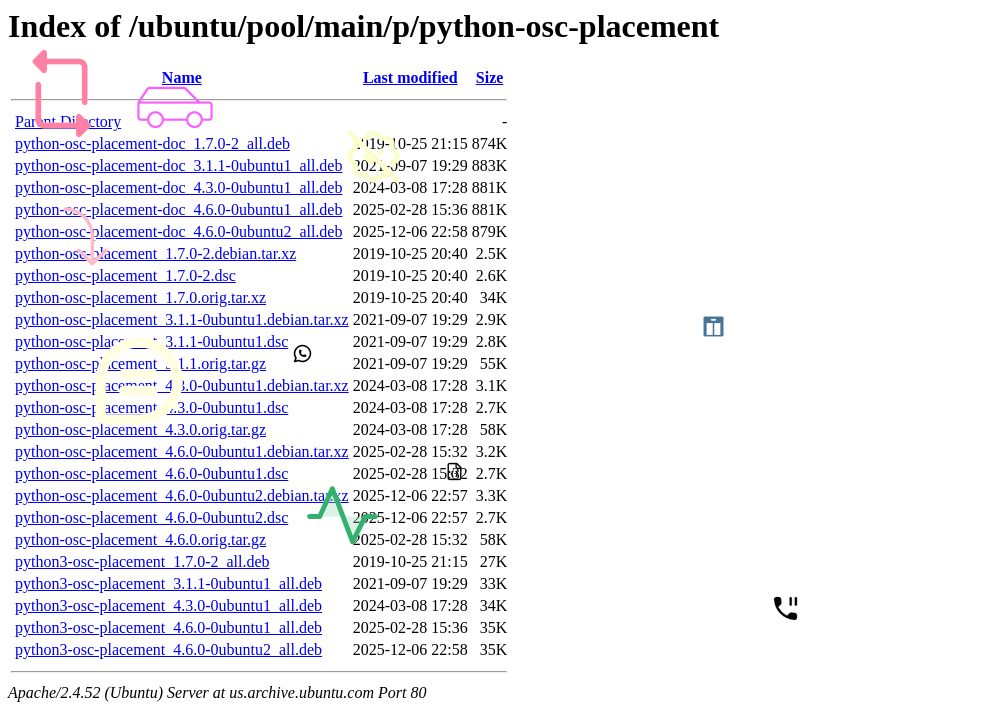  I want to click on redirect content or flow downward, so click(85, 236).